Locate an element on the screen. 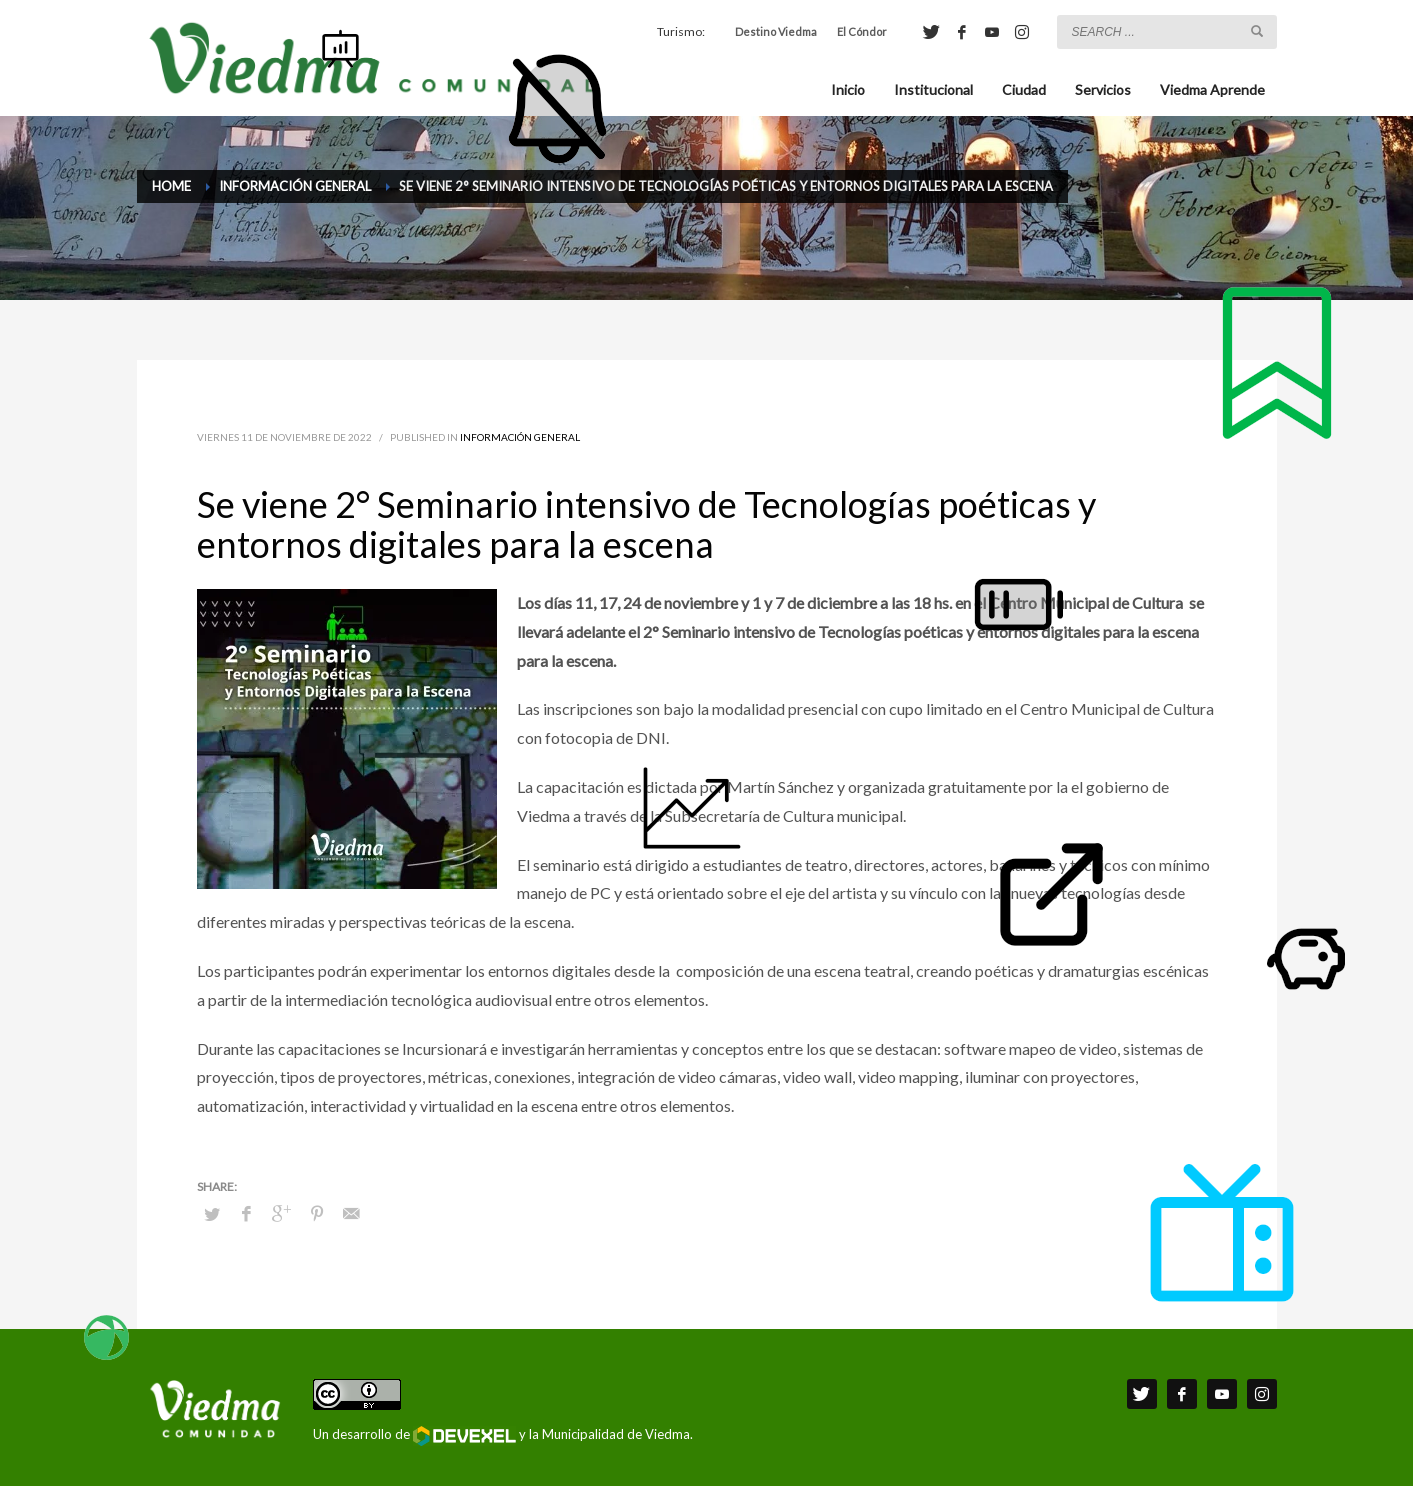  access savings or budget features is located at coordinates (1306, 959).